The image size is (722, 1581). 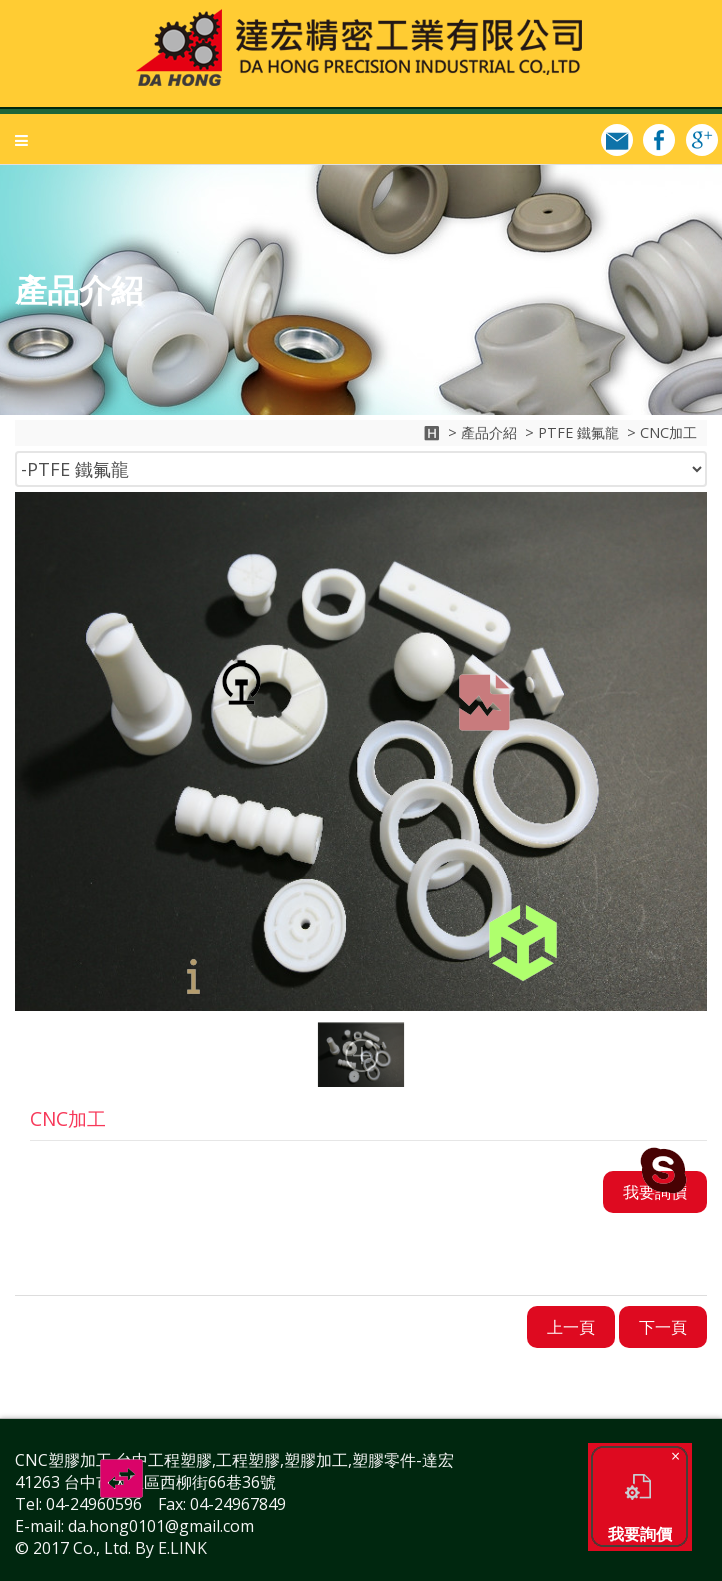 I want to click on indicates a corrupted or damaged file, so click(x=484, y=702).